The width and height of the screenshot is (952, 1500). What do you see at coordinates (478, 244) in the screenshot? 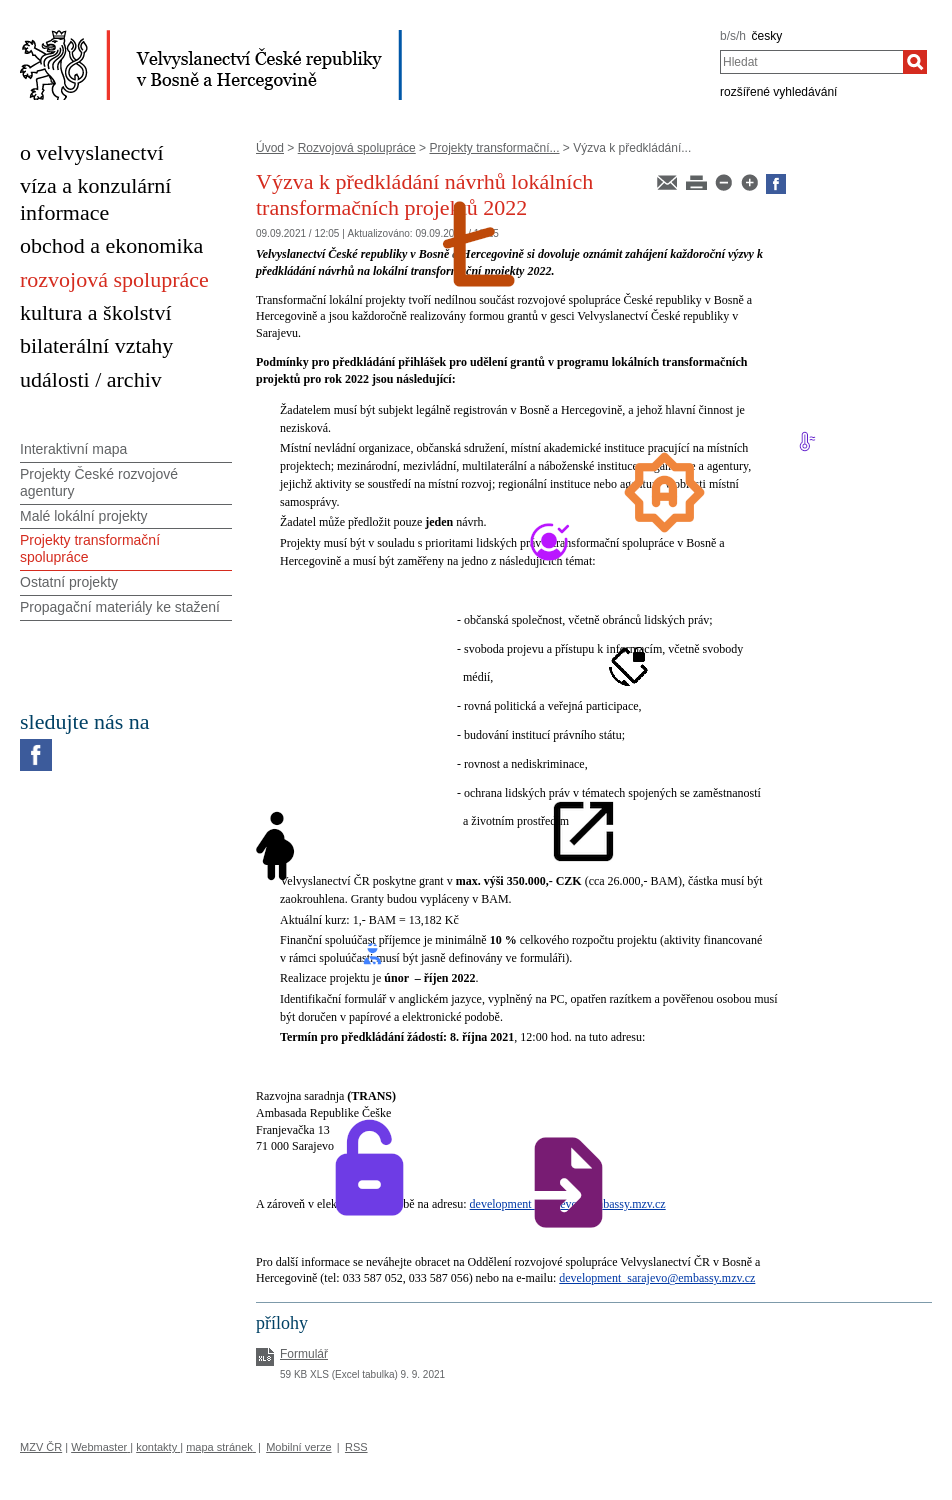
I see `indicates litecoin cryptocurrency` at bounding box center [478, 244].